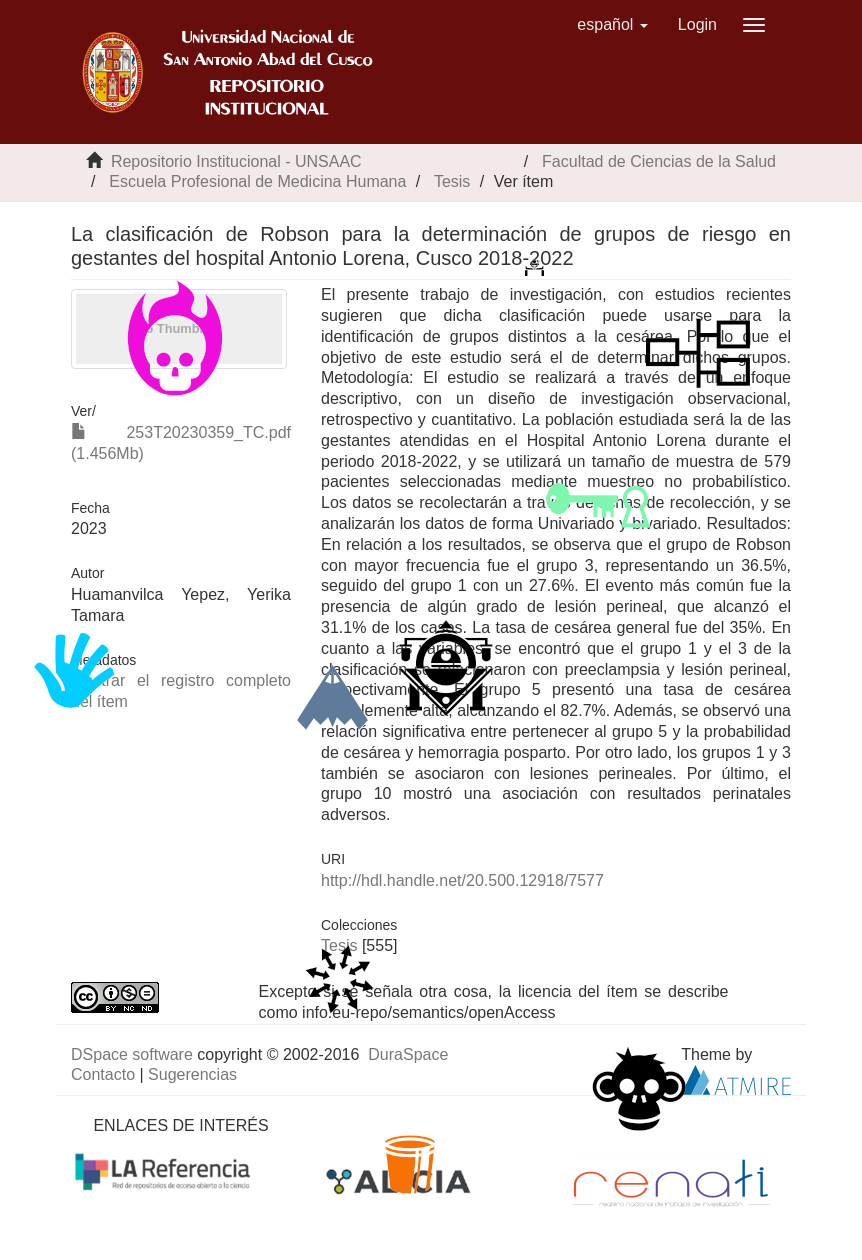 This screenshot has height=1260, width=862. Describe the element at coordinates (446, 668) in the screenshot. I see `decorative emblem or badge for a game achievement` at that location.